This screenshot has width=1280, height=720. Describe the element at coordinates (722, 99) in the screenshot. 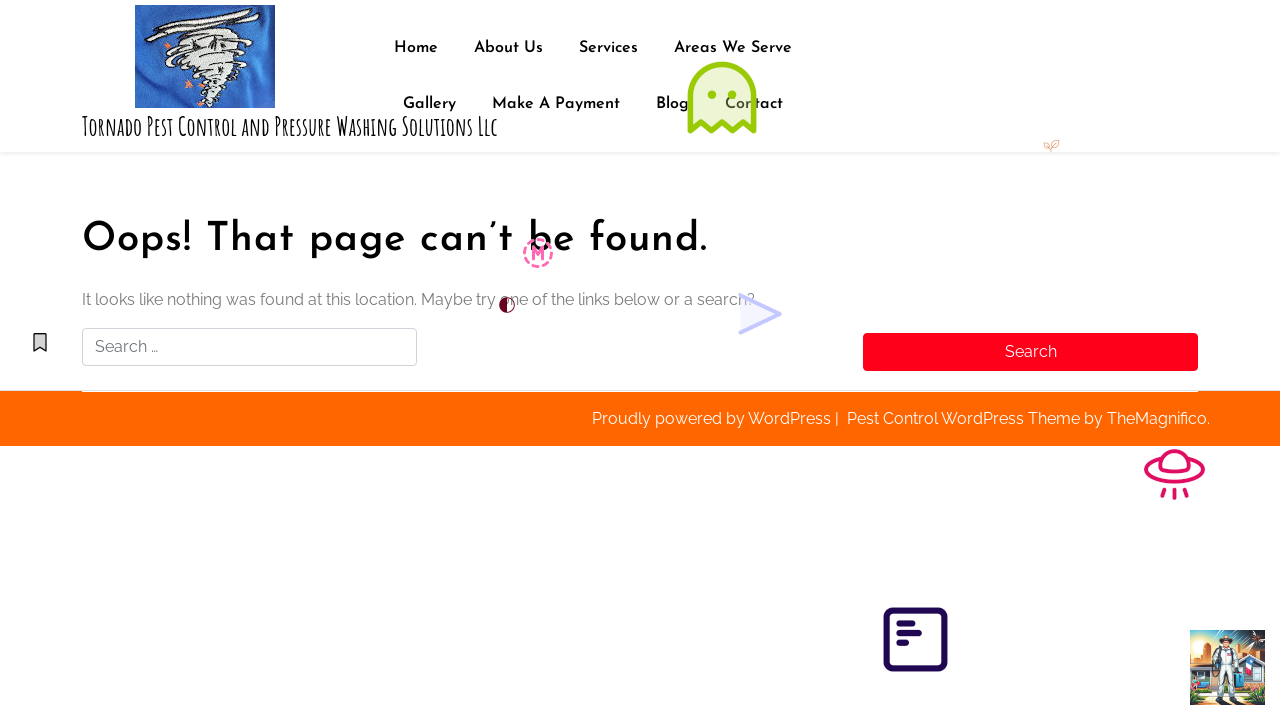

I see `toggle ghost mode or invisible status` at that location.